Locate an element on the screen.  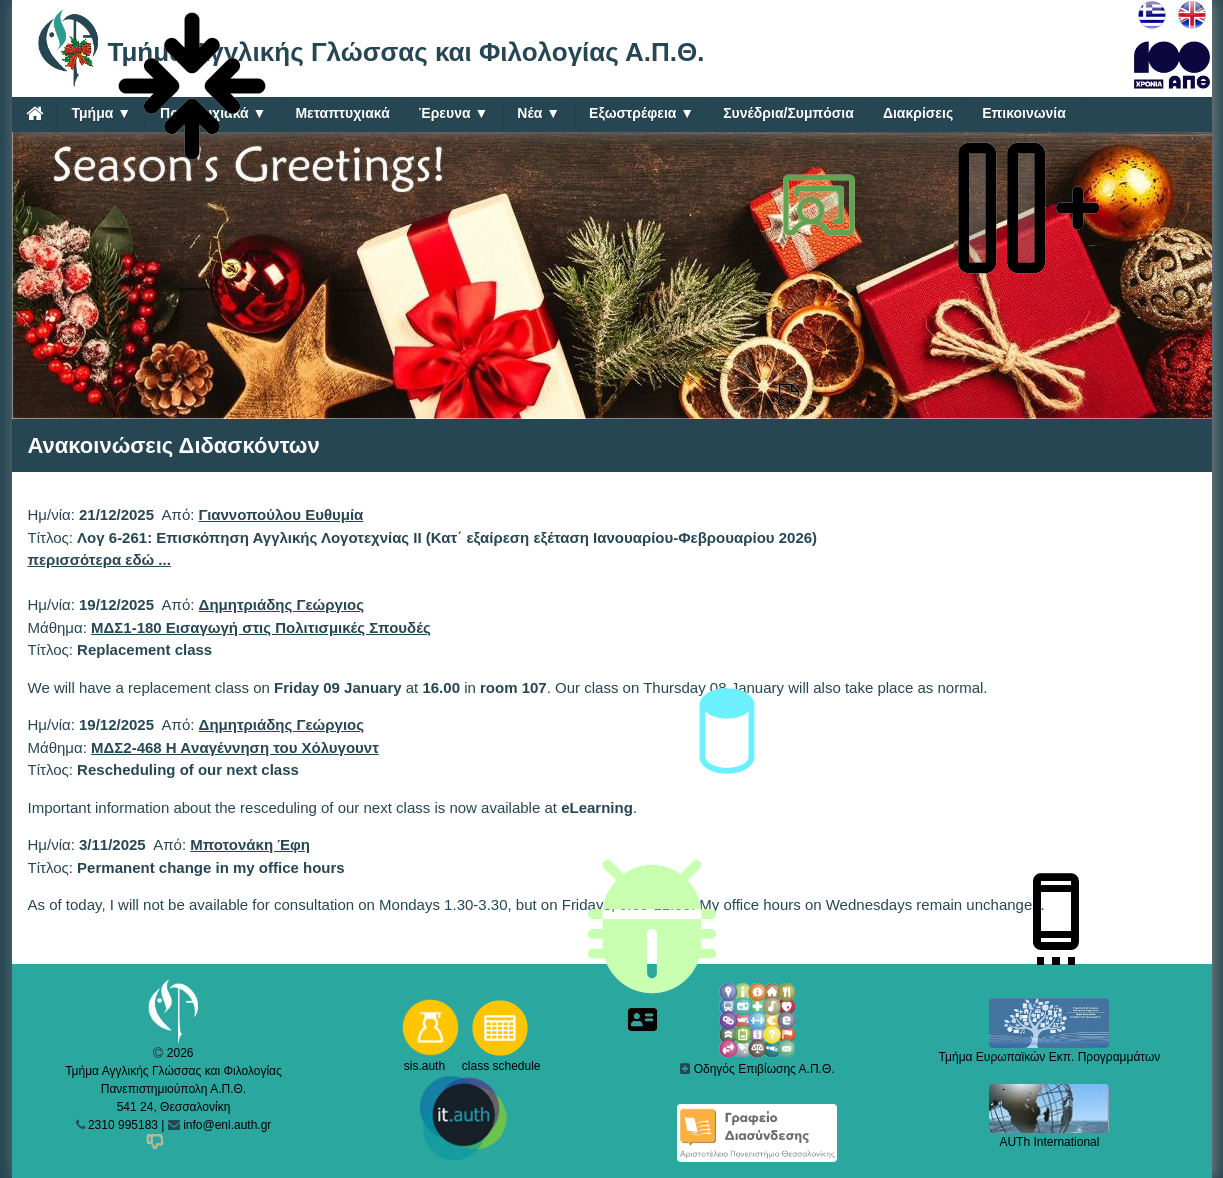
access mobile device settings is located at coordinates (1056, 919).